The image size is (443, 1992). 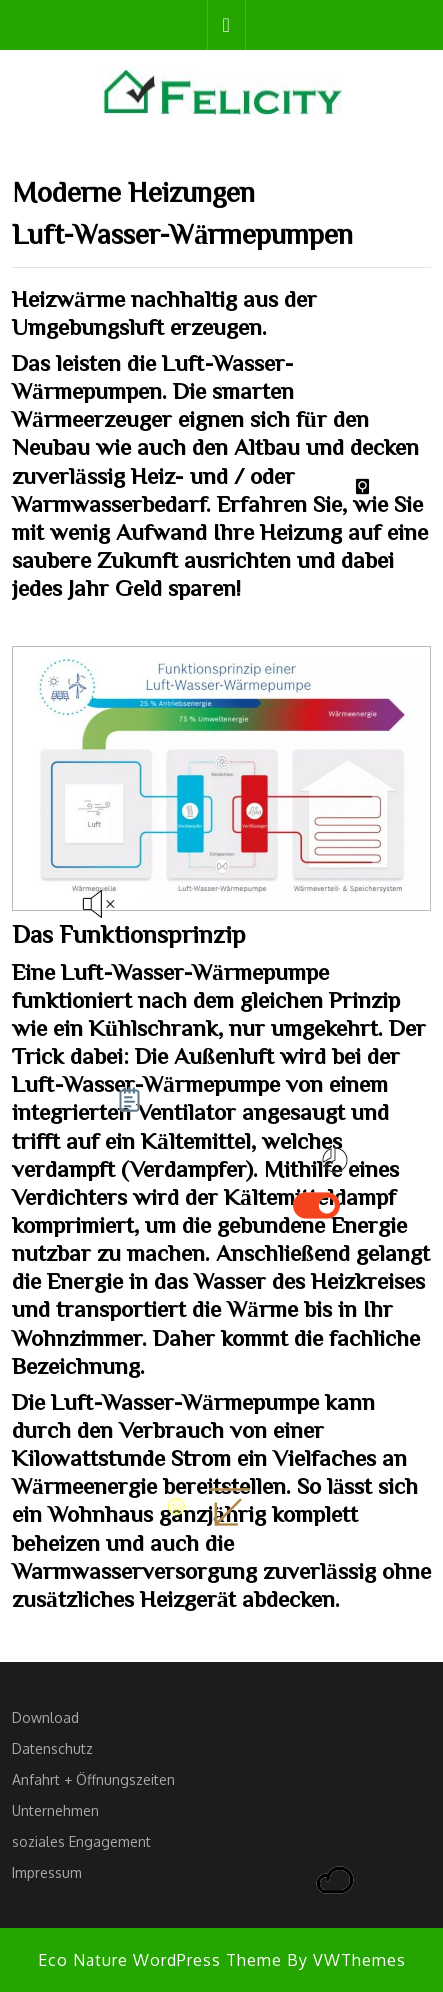 What do you see at coordinates (98, 904) in the screenshot?
I see `mute audio or sound` at bounding box center [98, 904].